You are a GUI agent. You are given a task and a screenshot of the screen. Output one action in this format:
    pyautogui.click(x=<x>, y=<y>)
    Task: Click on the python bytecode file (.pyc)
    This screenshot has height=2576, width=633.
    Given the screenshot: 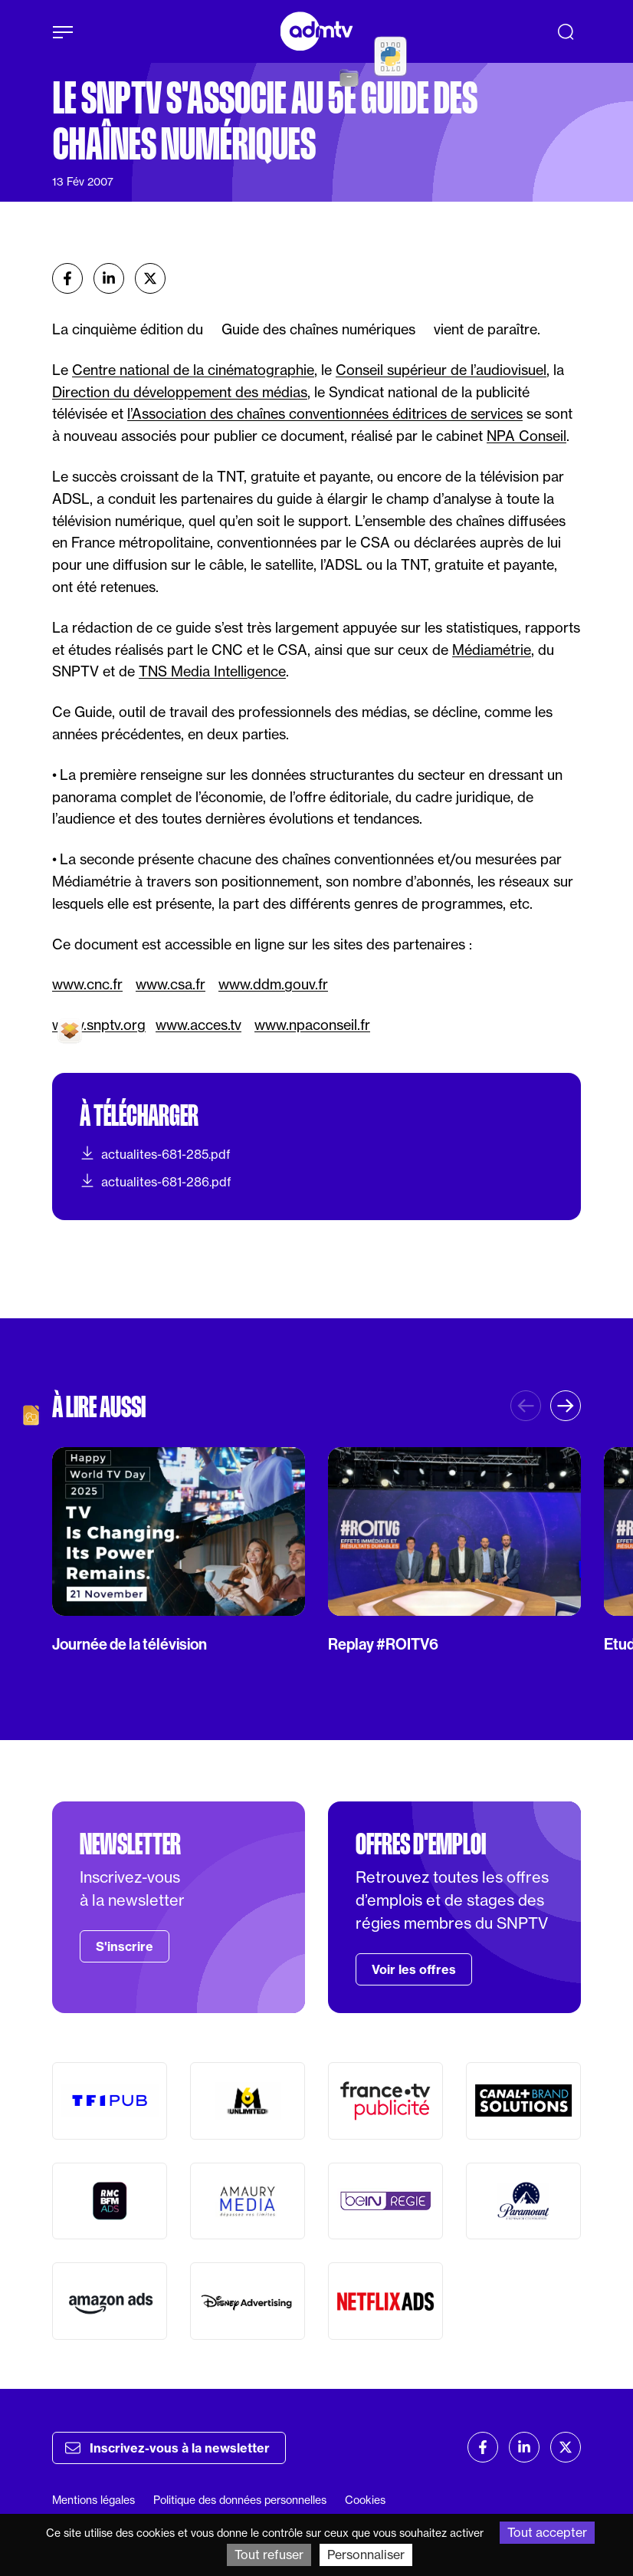 What is the action you would take?
    pyautogui.click(x=390, y=56)
    